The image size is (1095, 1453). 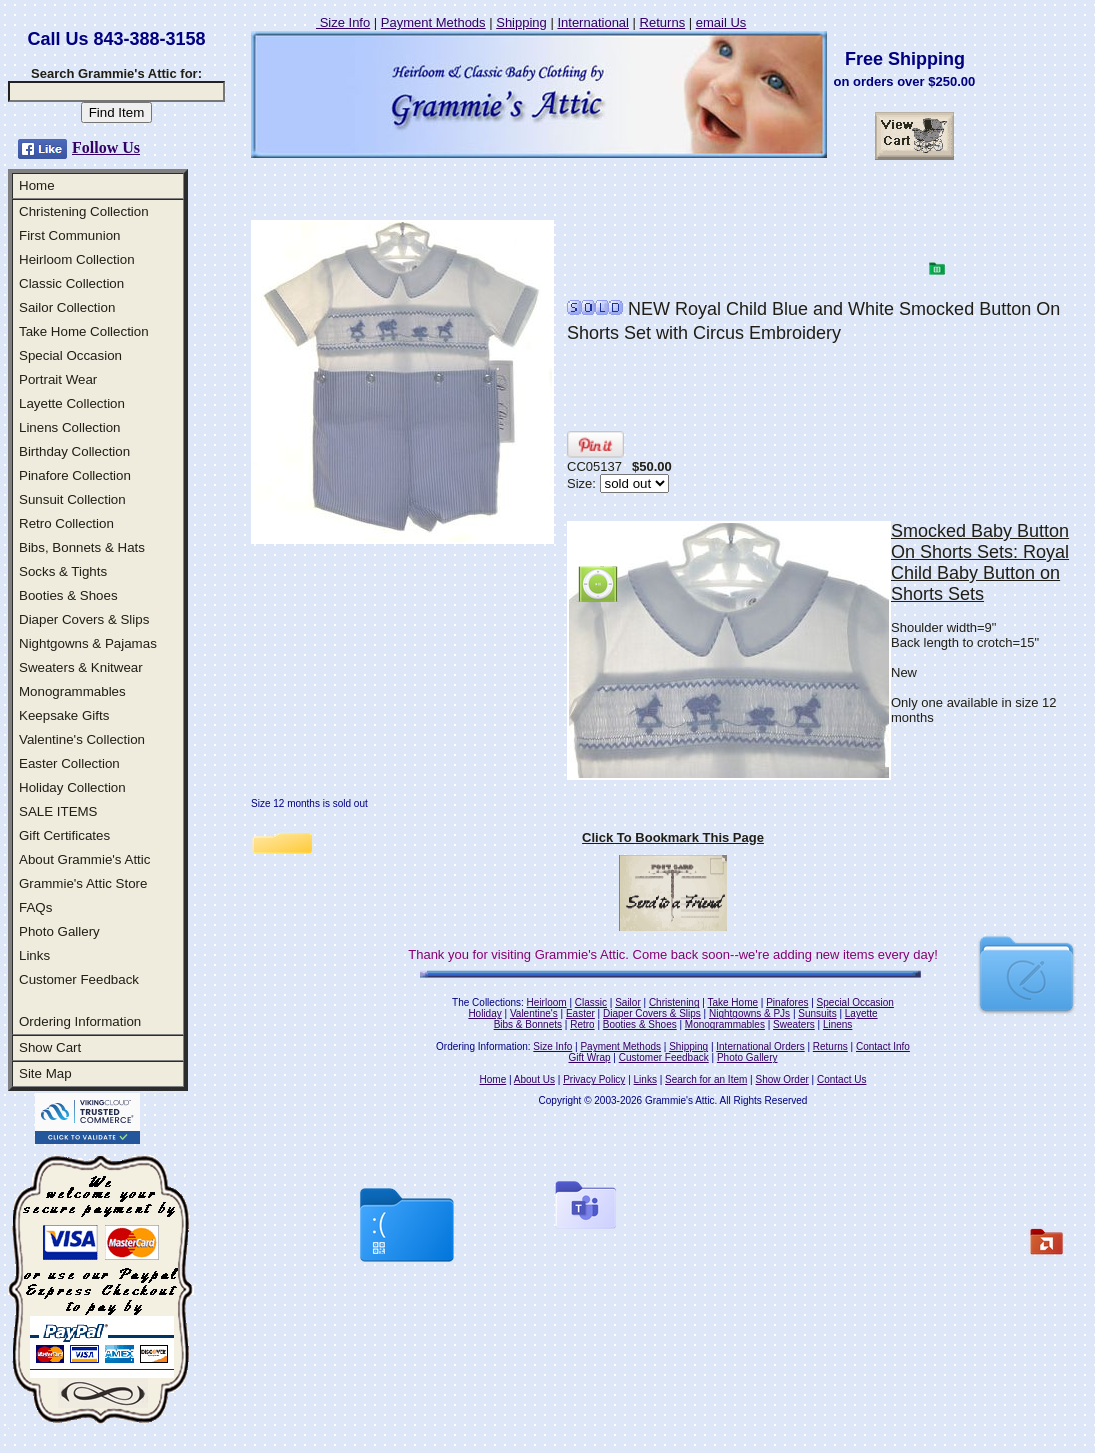 I want to click on open microsoft teams files folder, so click(x=585, y=1206).